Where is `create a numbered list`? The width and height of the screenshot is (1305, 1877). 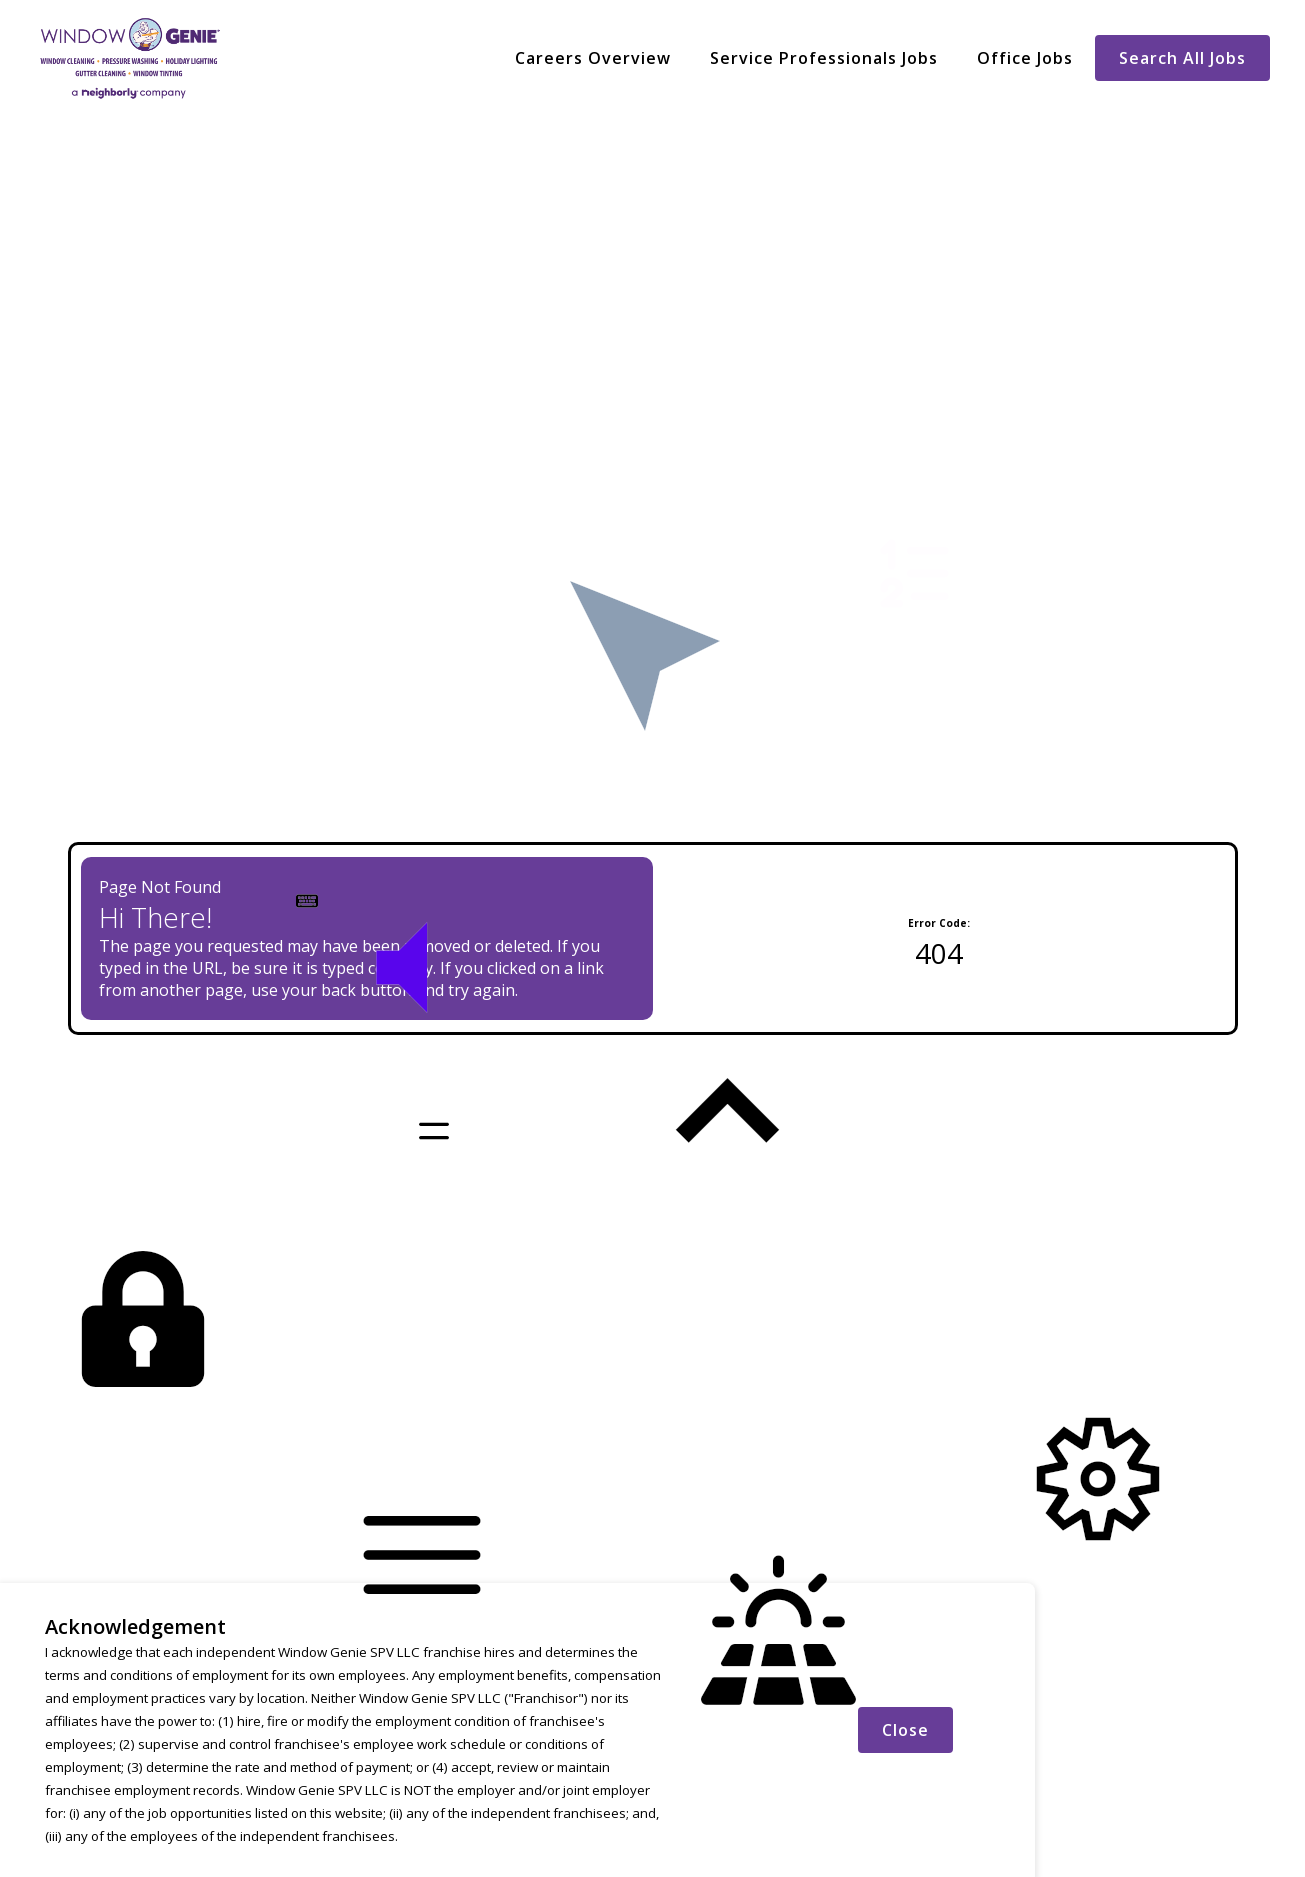
create a numbered list is located at coordinates (914, 573).